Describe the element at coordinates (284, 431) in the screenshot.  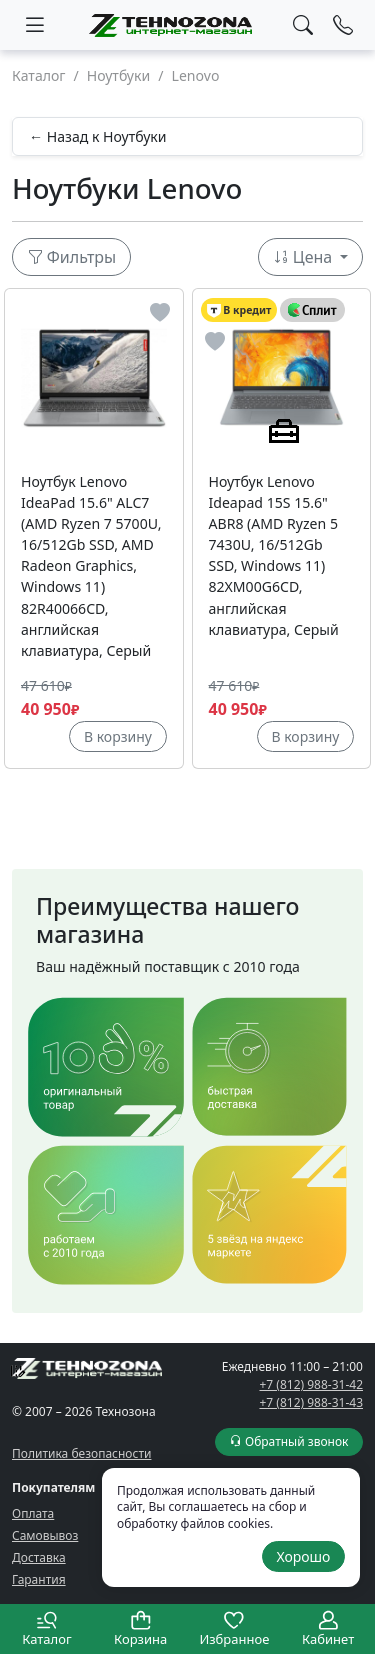
I see `access home repair services` at that location.